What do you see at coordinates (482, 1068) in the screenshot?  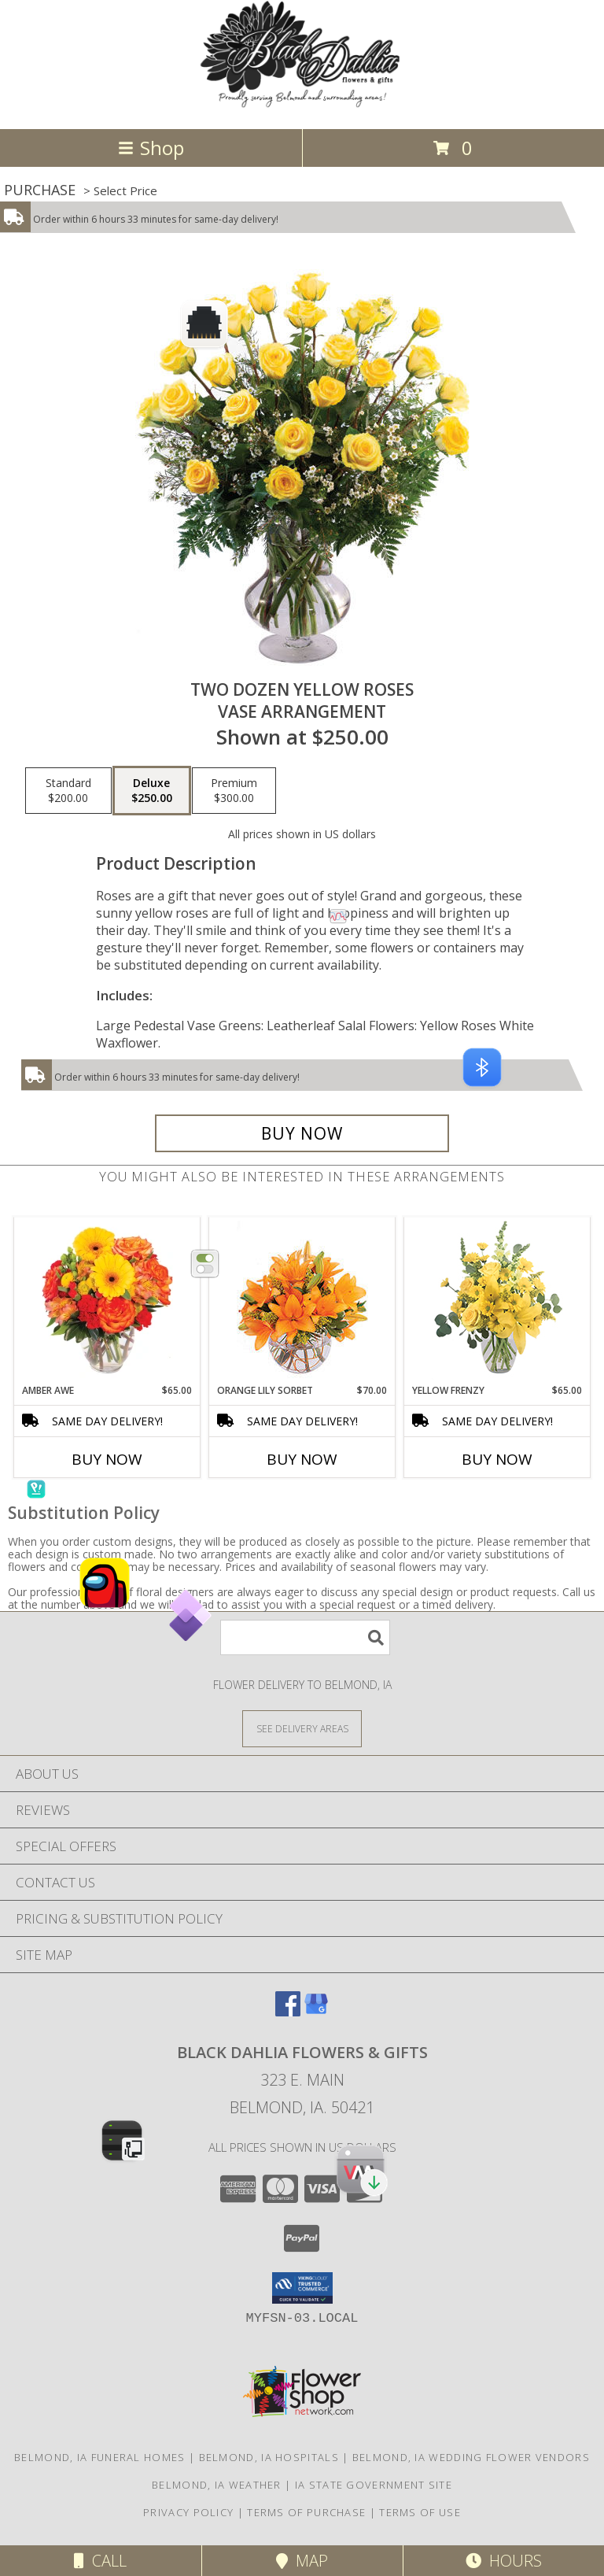 I see `open bluetooth settings` at bounding box center [482, 1068].